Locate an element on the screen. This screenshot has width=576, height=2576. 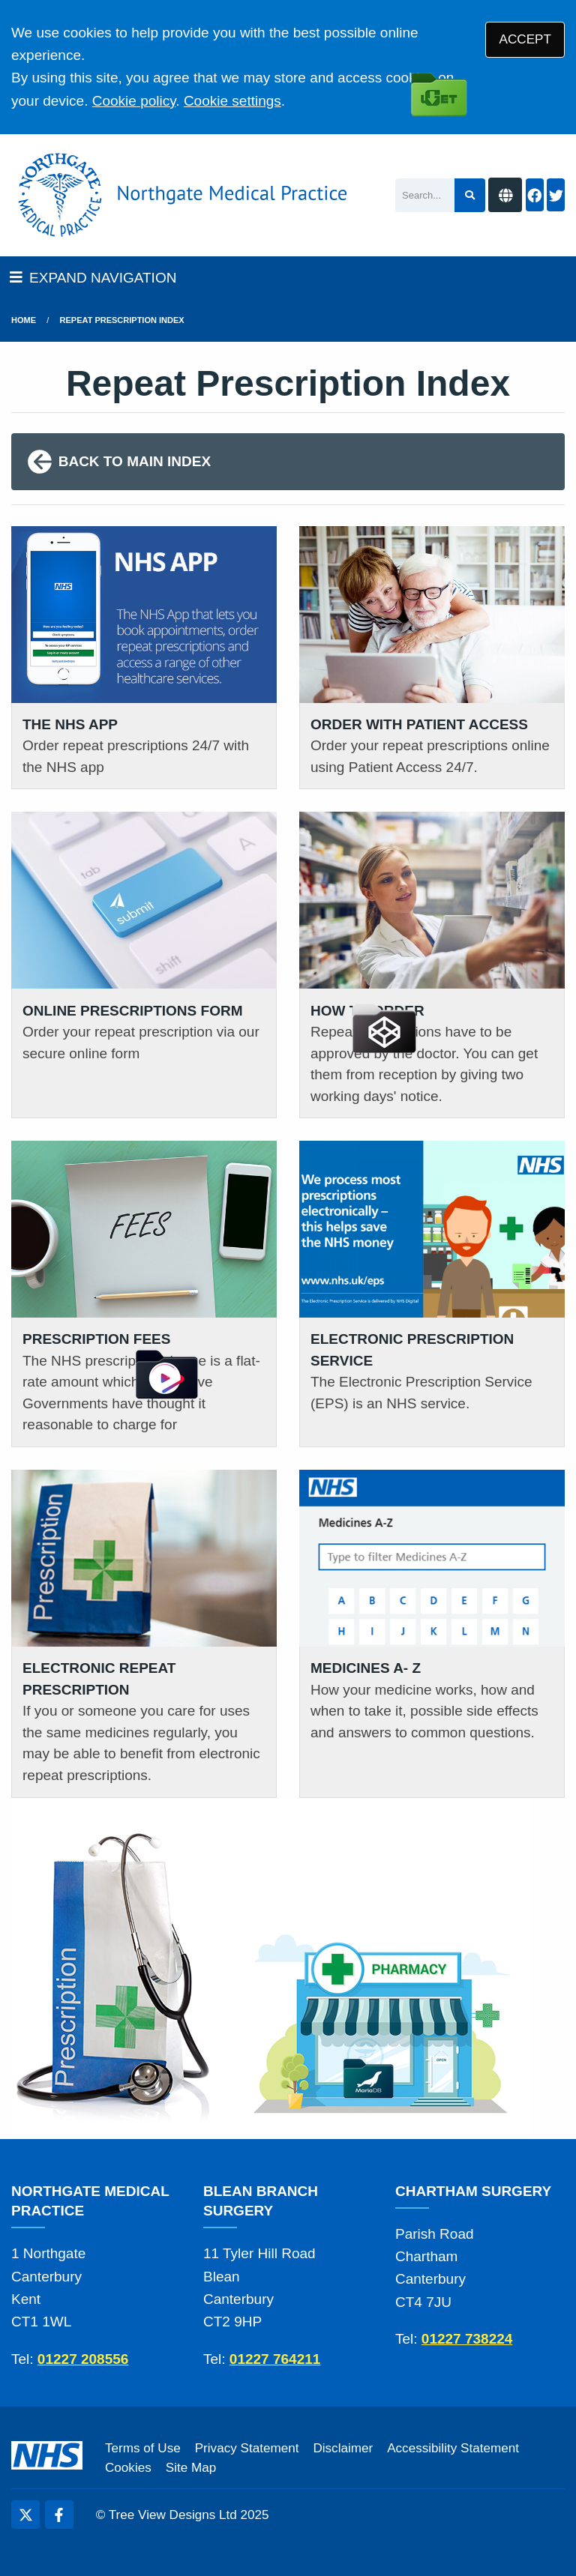
open MariaDB database files folder is located at coordinates (368, 2080).